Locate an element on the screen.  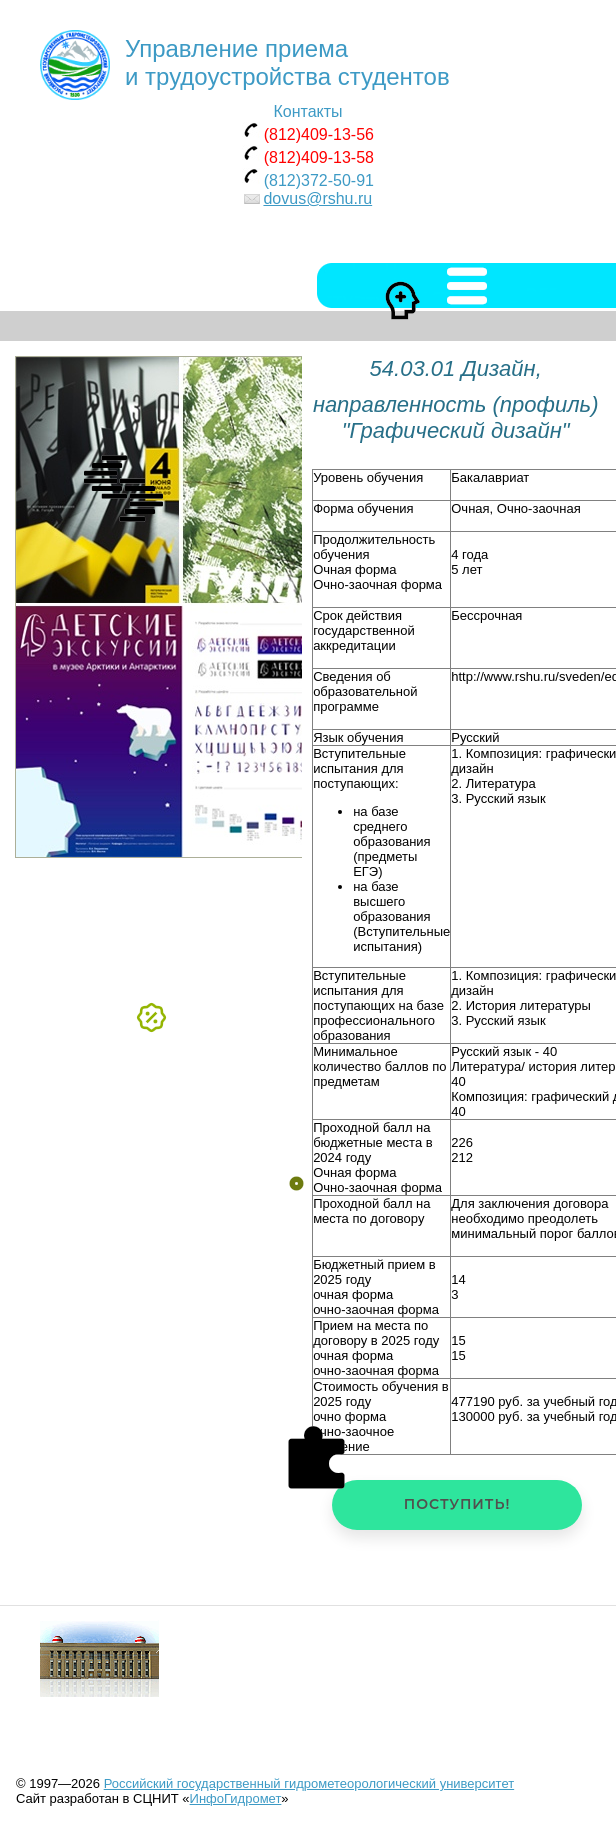
access plugins or extensions is located at coordinates (316, 1460).